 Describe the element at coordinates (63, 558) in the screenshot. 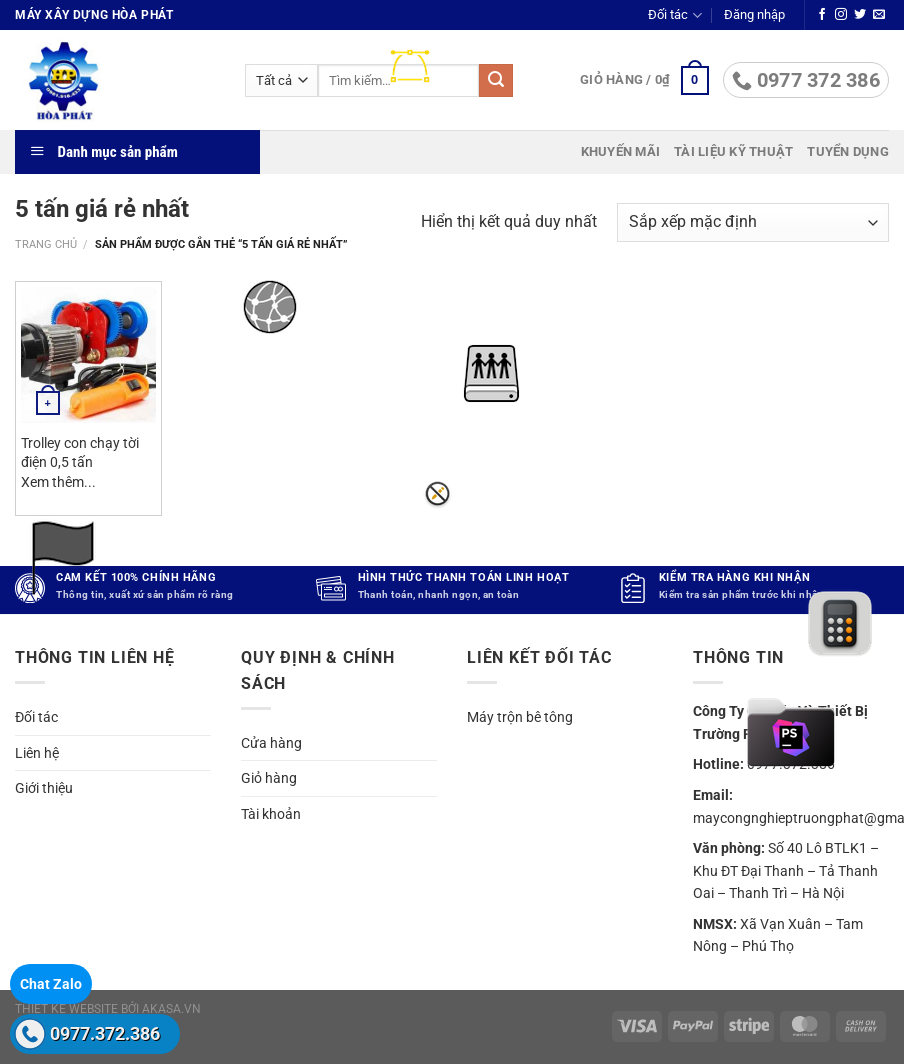

I see `view flagged emails` at that location.